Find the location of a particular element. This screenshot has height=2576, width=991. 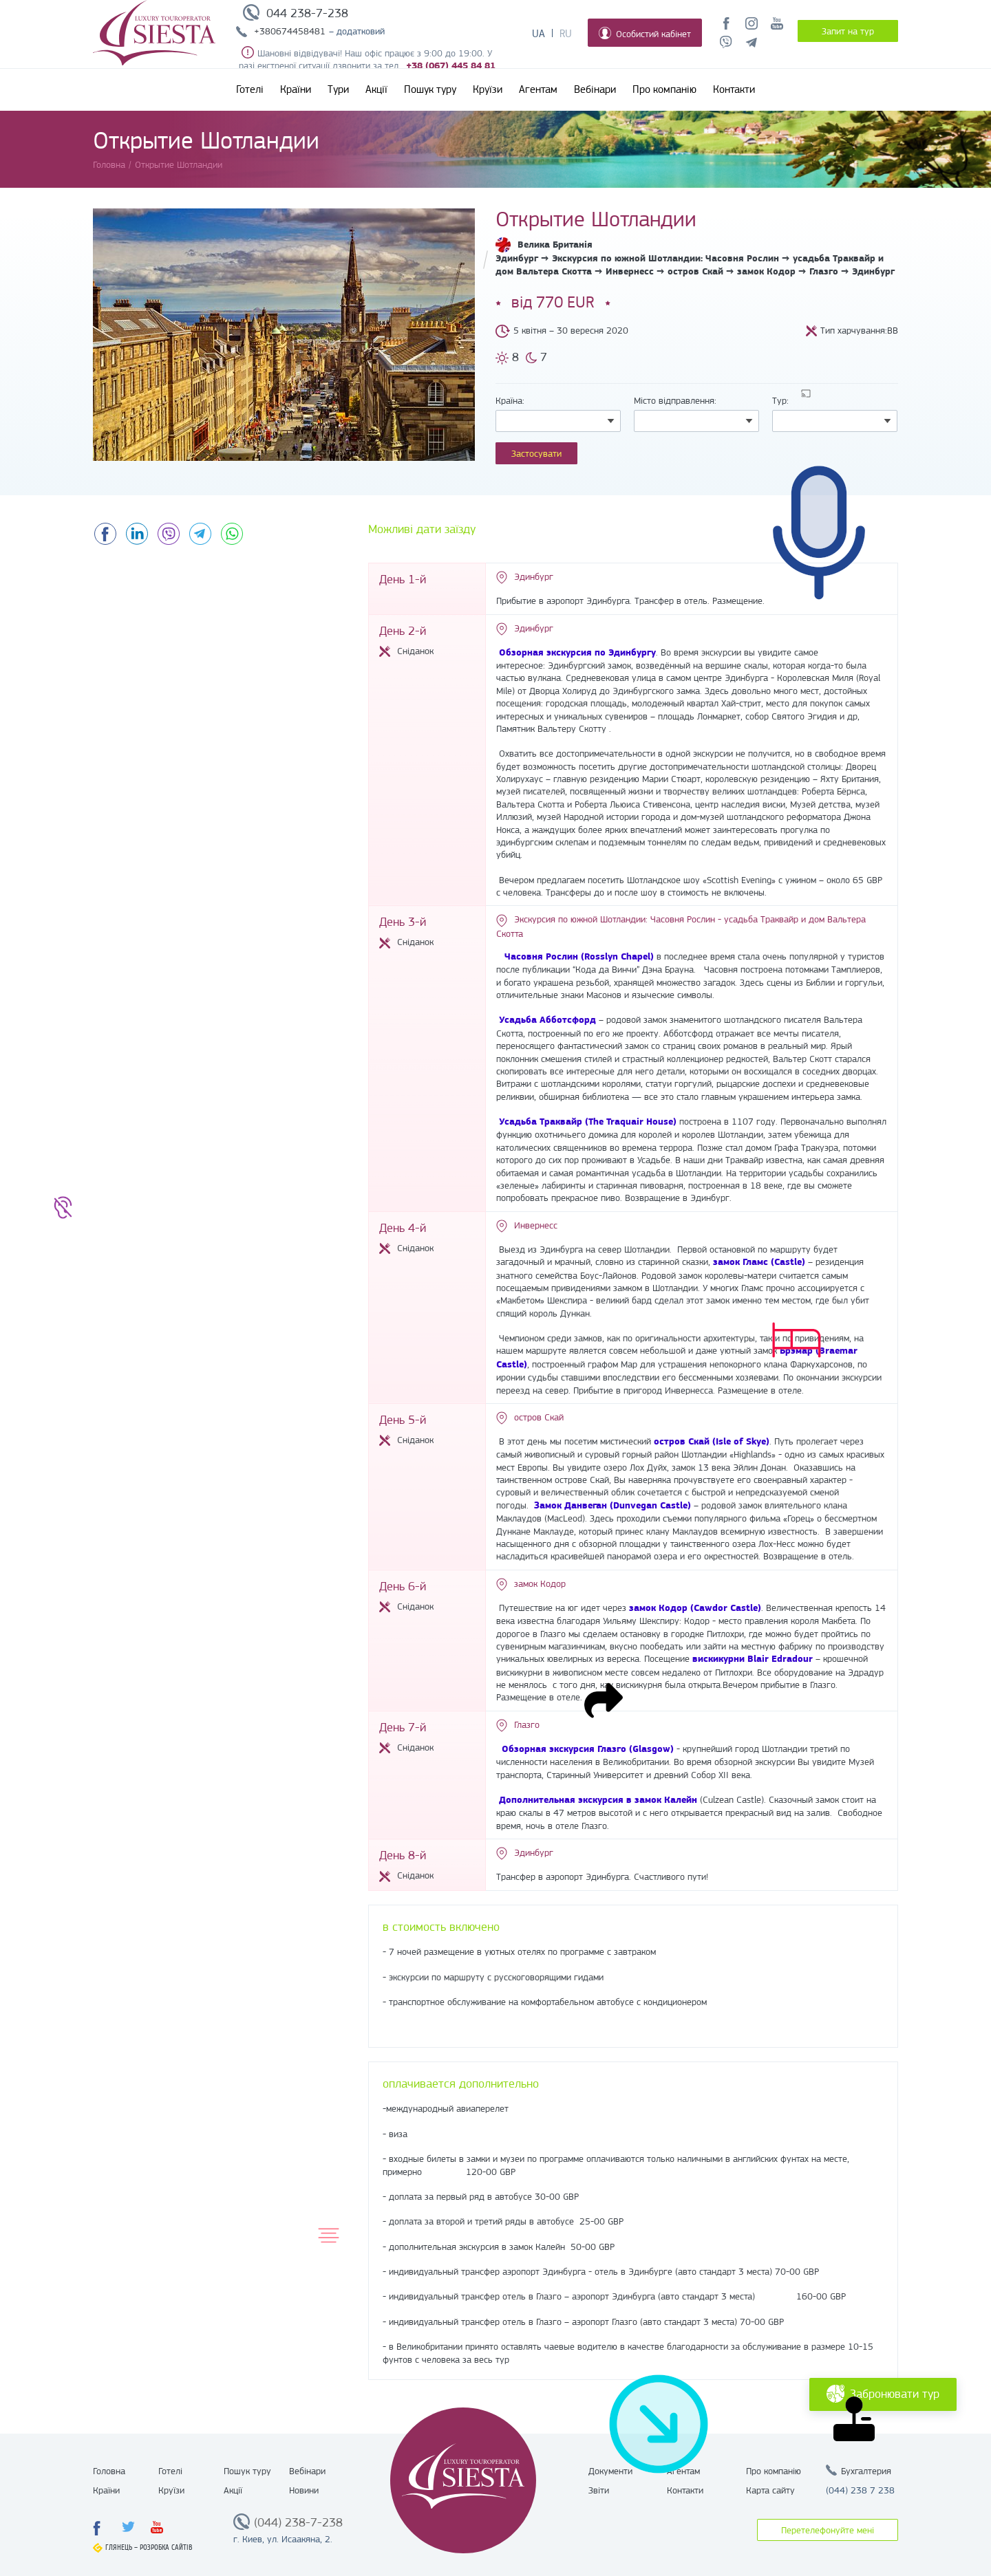

center align text is located at coordinates (328, 2236).